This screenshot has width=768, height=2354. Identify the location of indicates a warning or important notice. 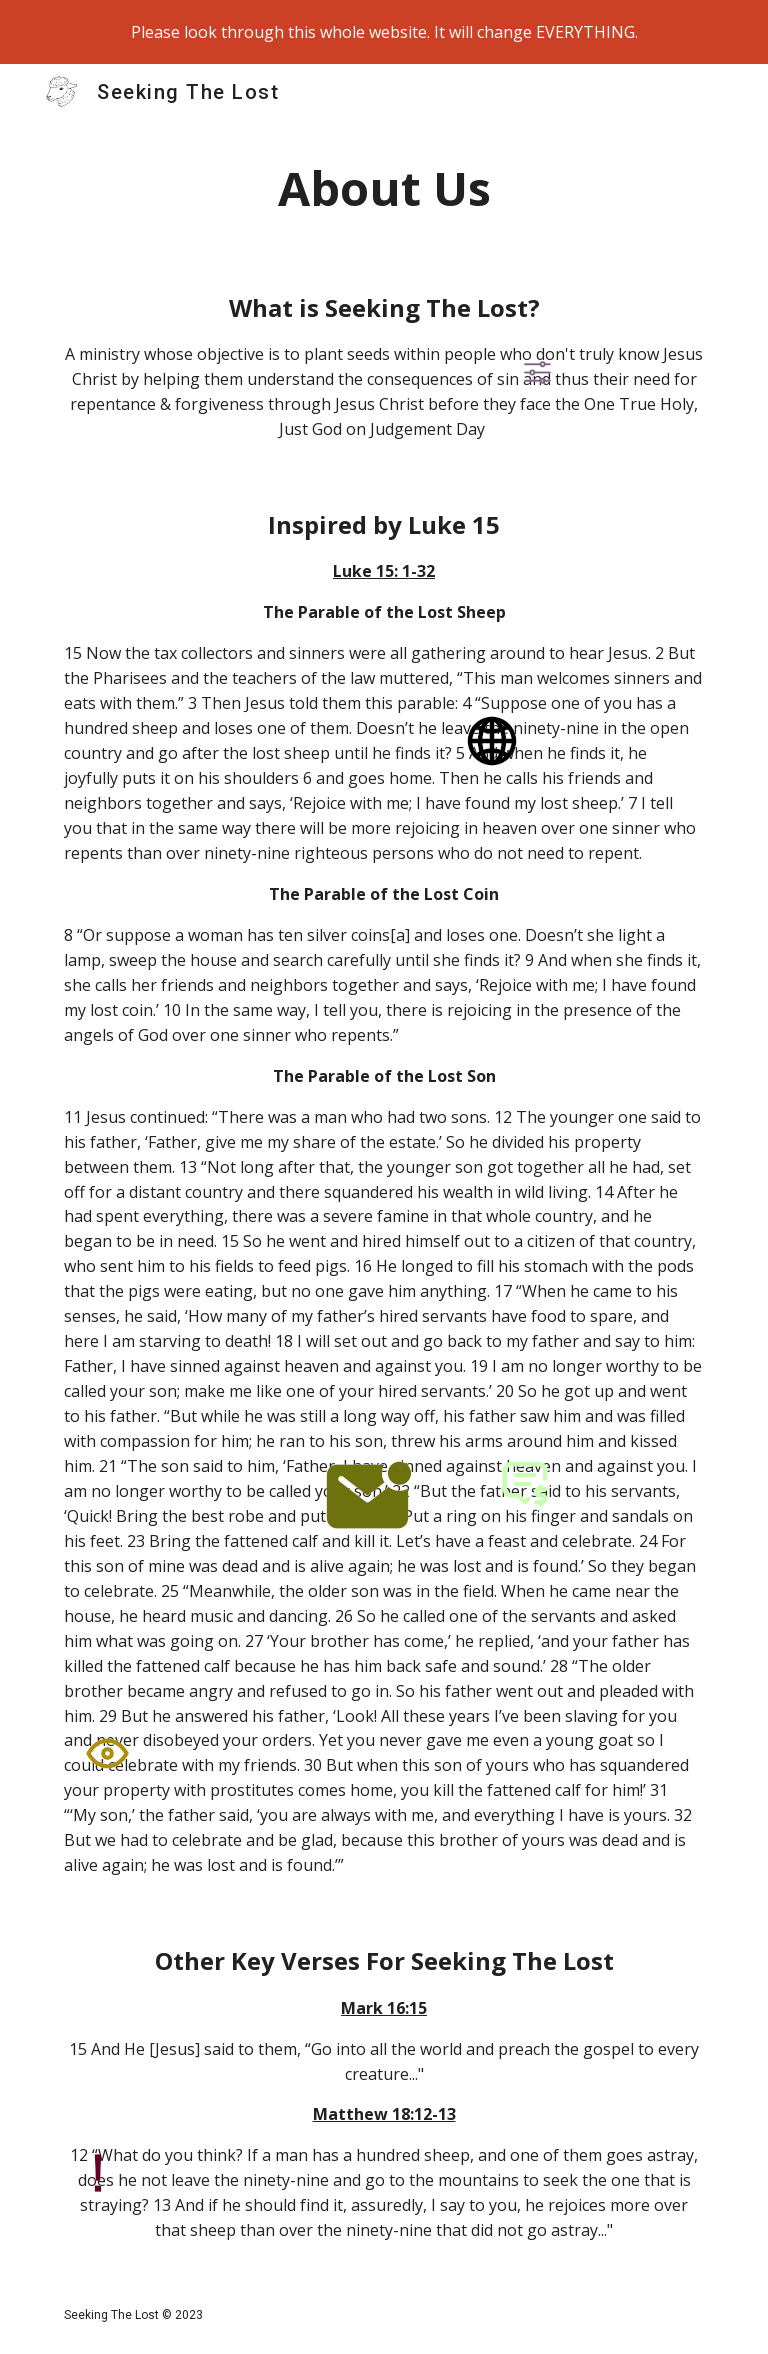
(98, 2173).